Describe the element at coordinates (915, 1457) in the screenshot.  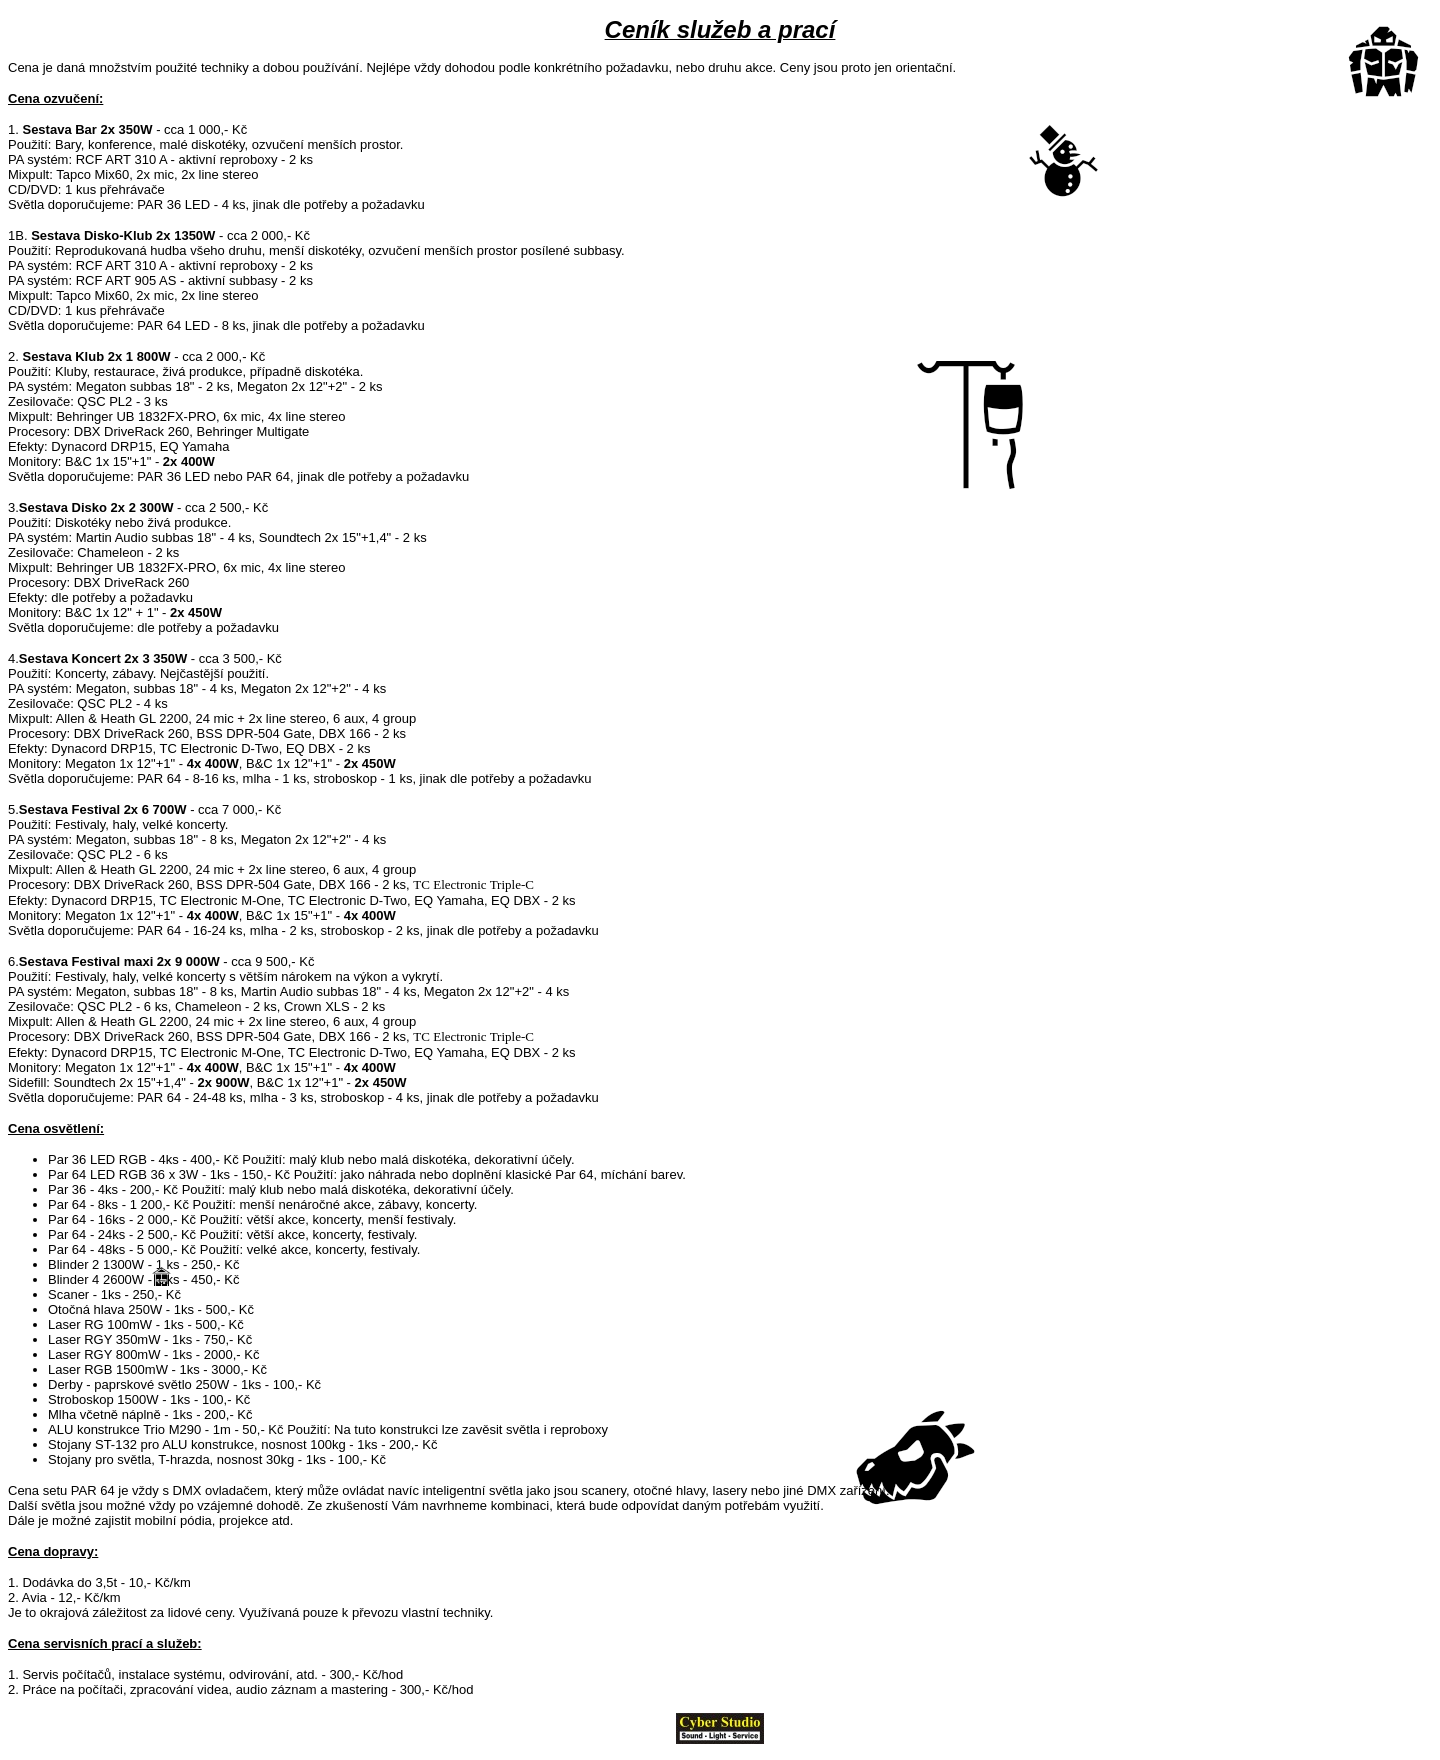
I see `access dragon or beast-related game content` at that location.